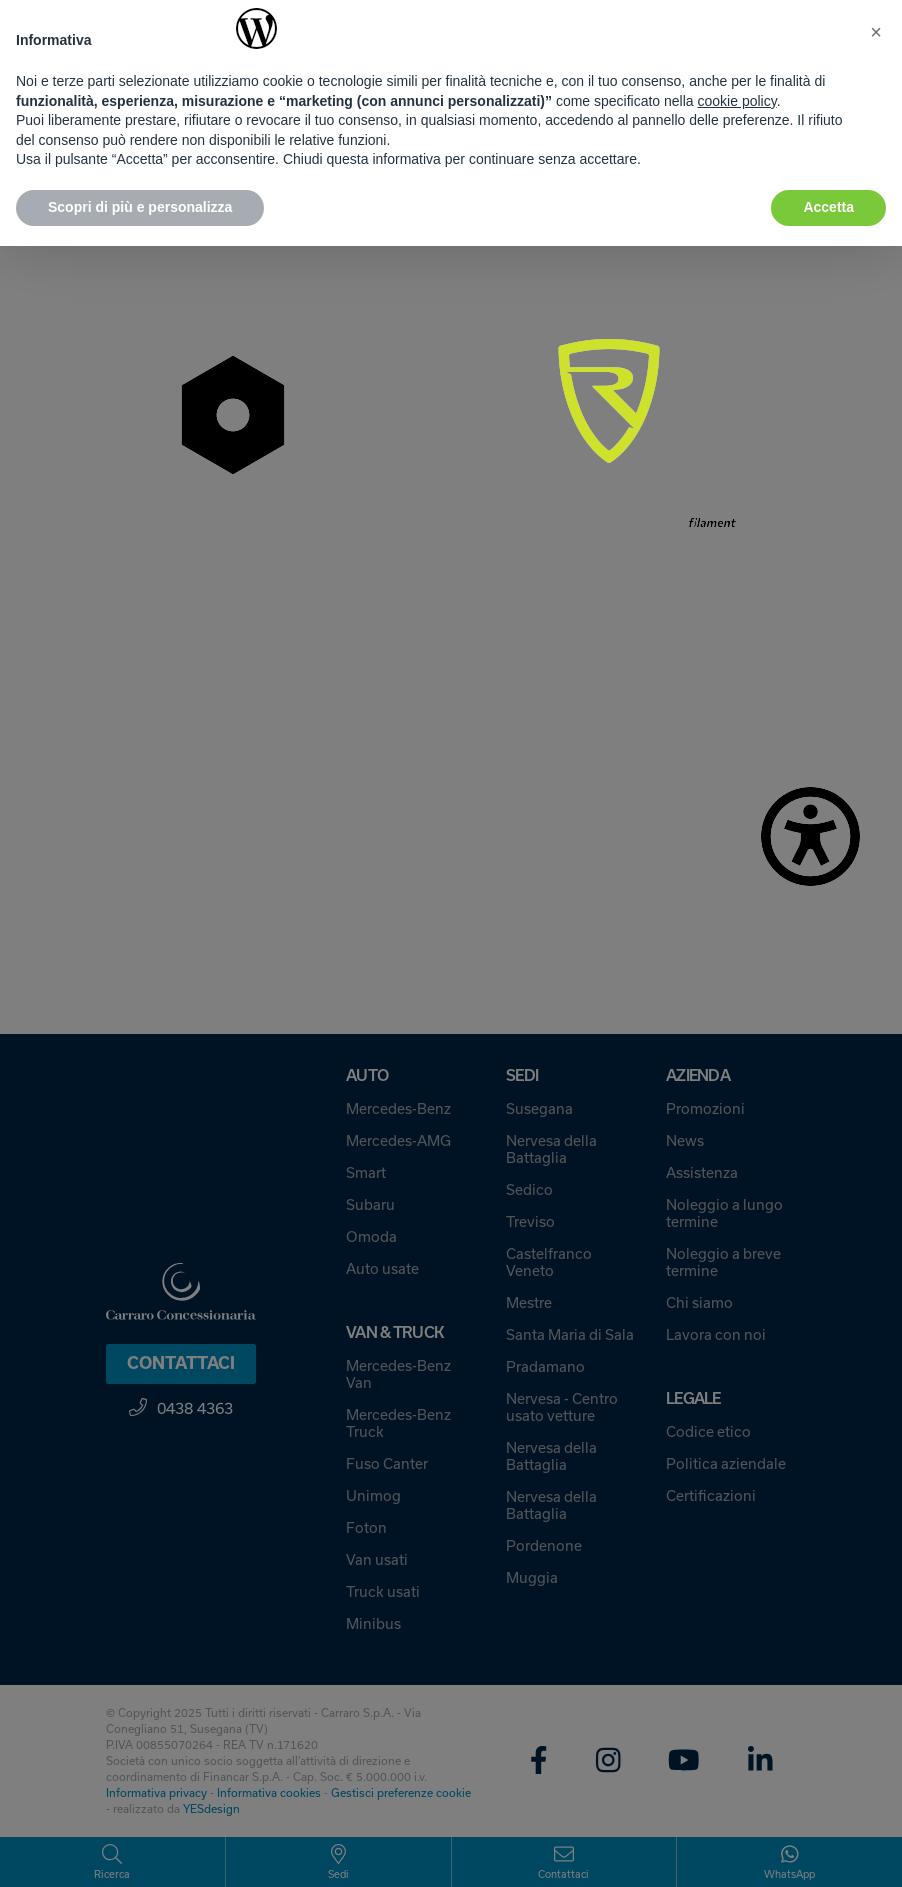 The width and height of the screenshot is (902, 1887). What do you see at coordinates (712, 522) in the screenshot?
I see `filament brand logo` at bounding box center [712, 522].